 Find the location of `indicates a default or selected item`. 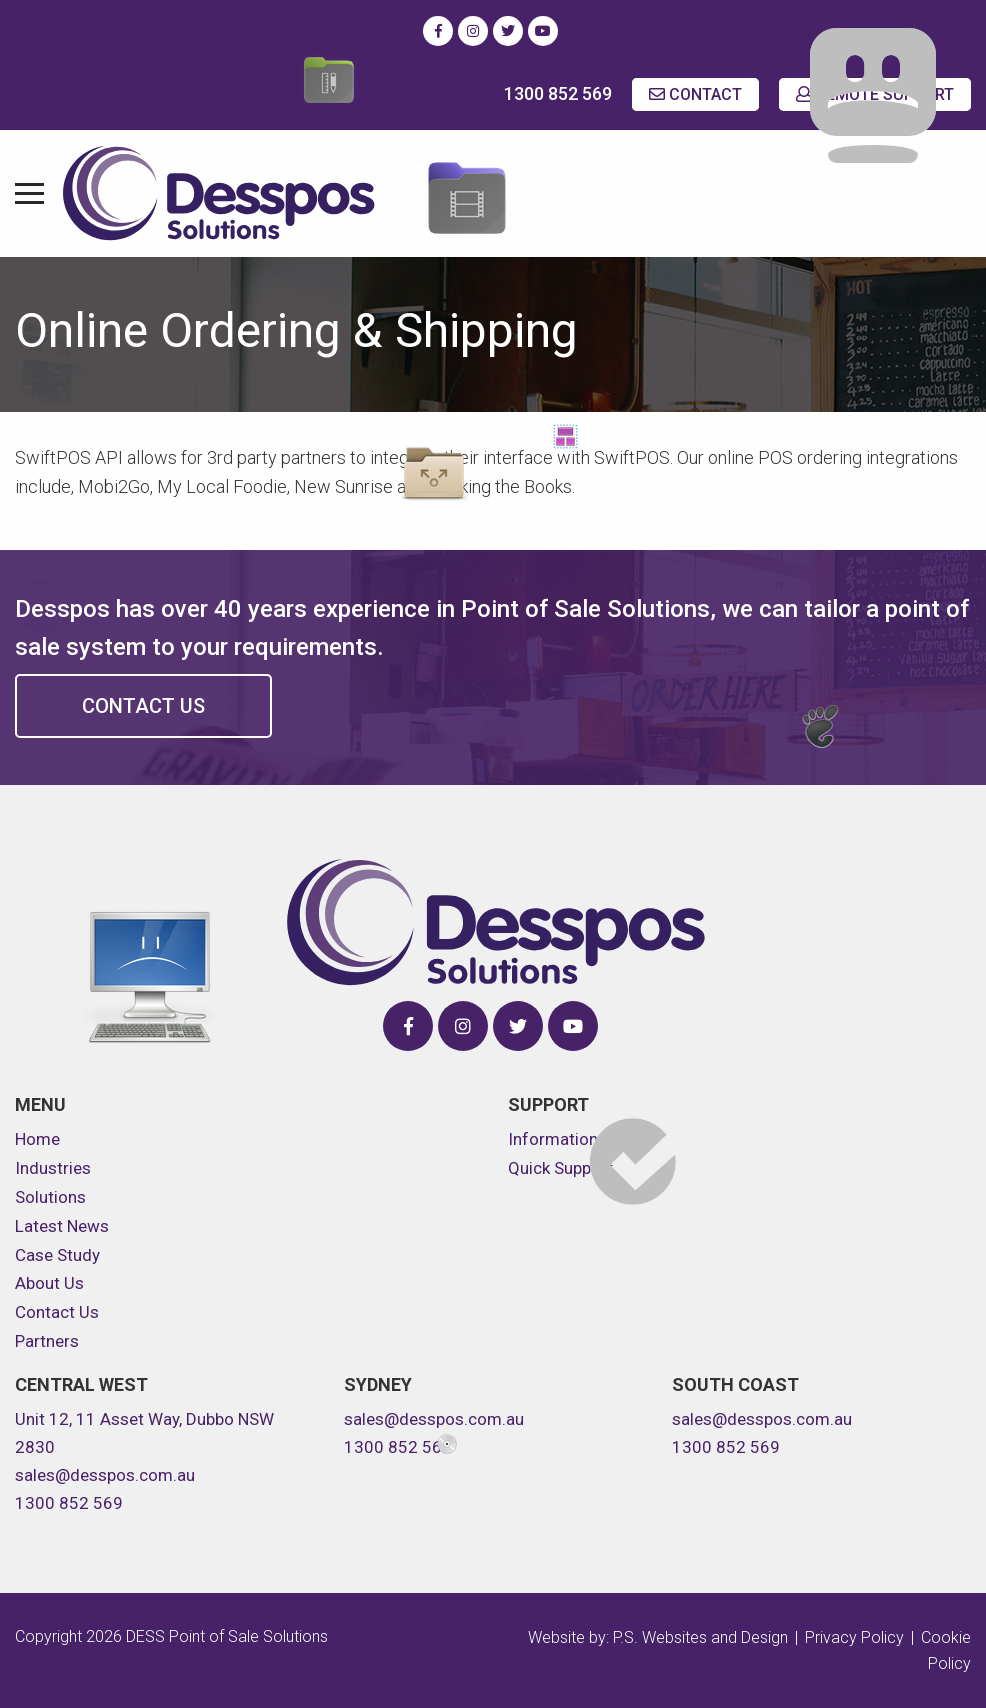

indicates a default or selected item is located at coordinates (632, 1161).